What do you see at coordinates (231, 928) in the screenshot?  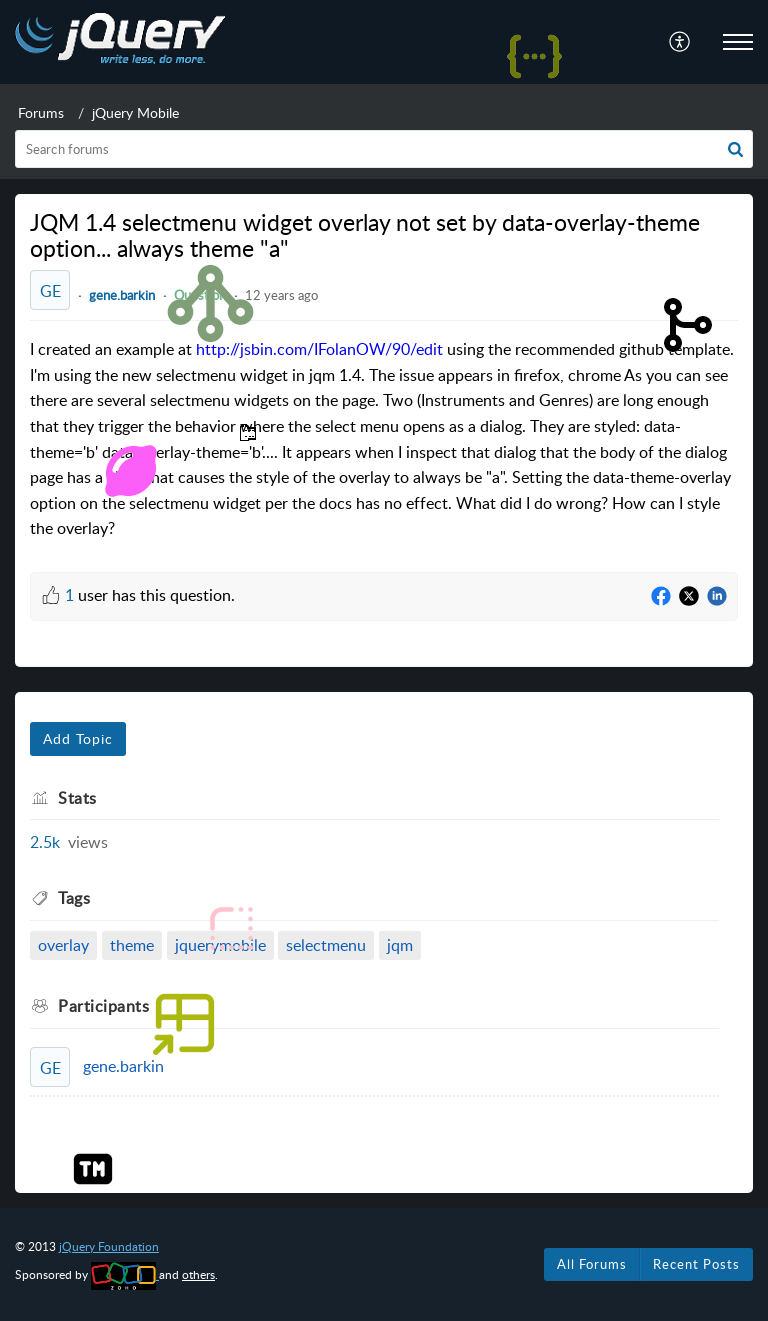 I see `adjust corner radius settings` at bounding box center [231, 928].